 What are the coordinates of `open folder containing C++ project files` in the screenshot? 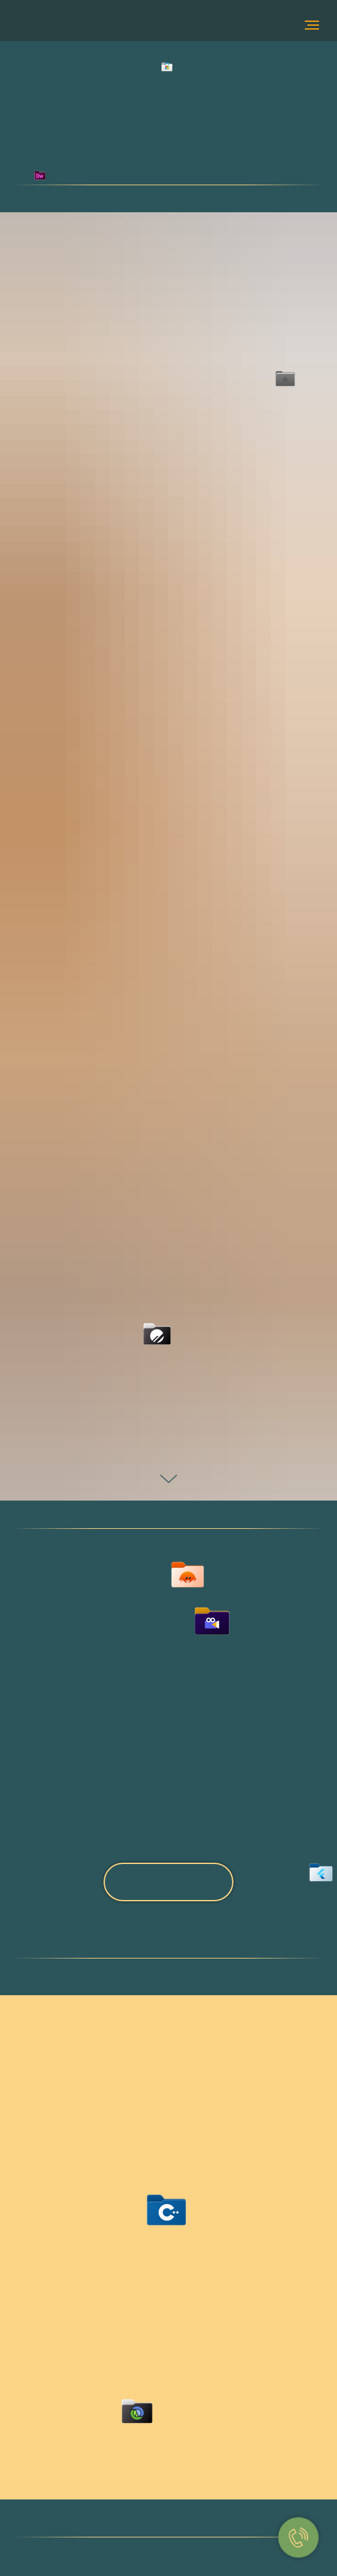 It's located at (166, 2211).